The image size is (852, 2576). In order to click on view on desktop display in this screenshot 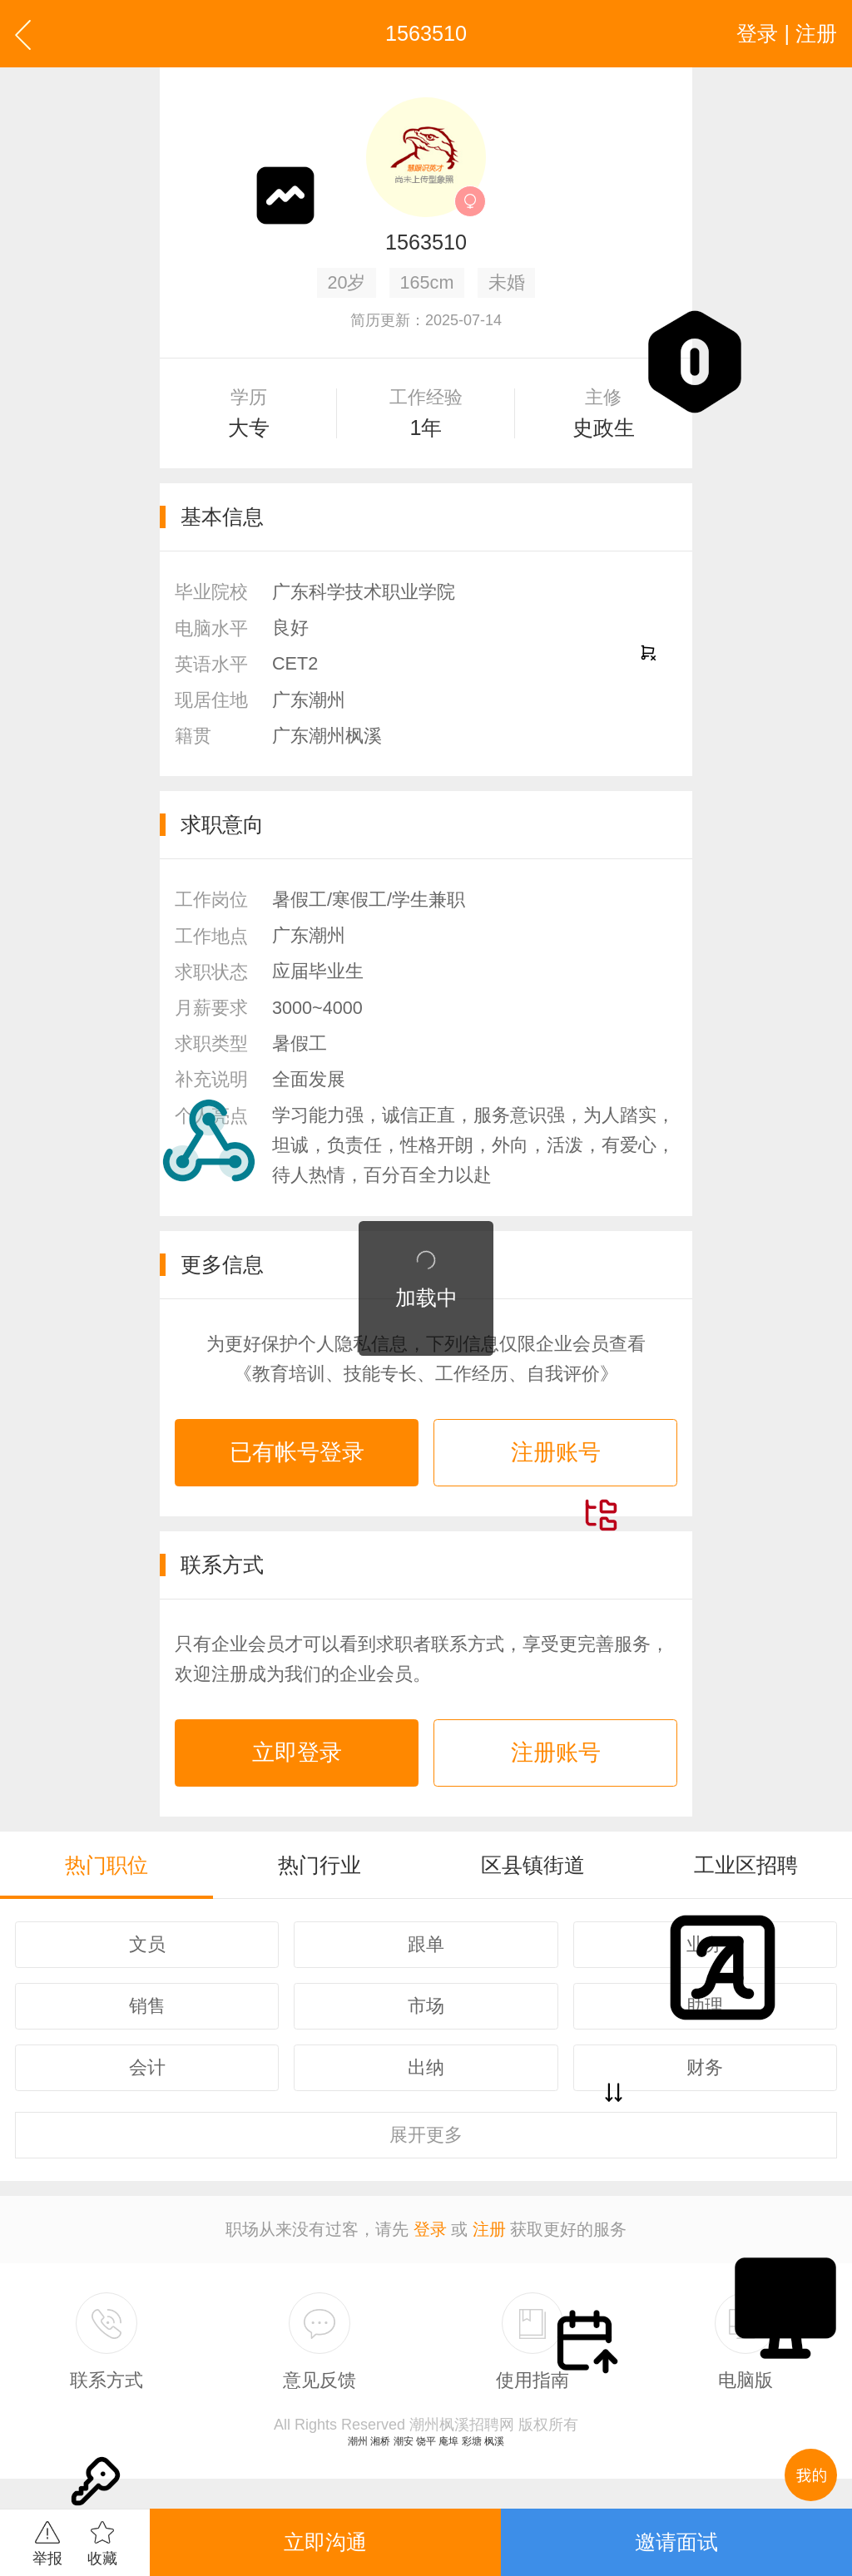, I will do `click(785, 2308)`.